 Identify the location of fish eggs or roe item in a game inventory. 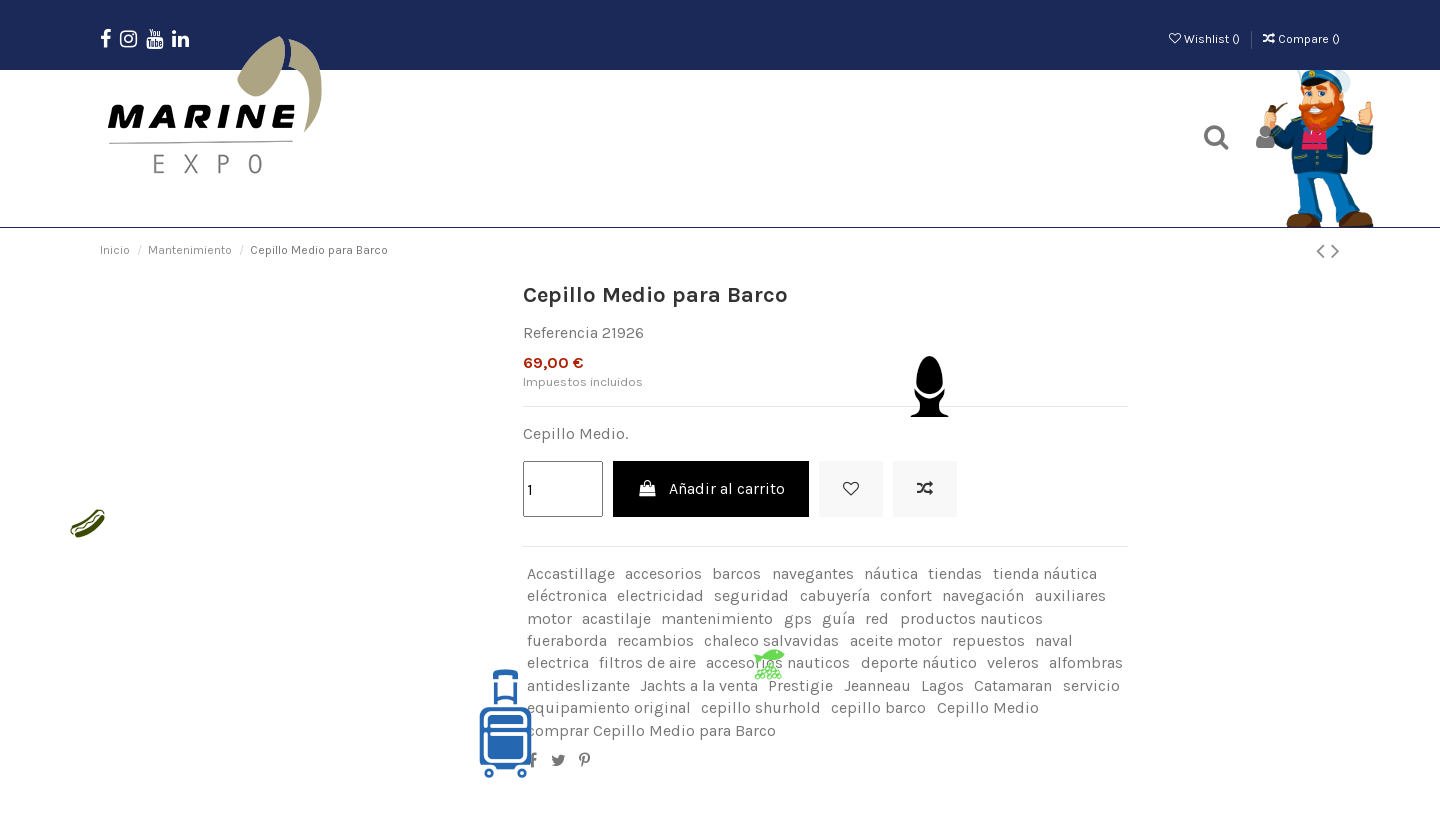
(769, 664).